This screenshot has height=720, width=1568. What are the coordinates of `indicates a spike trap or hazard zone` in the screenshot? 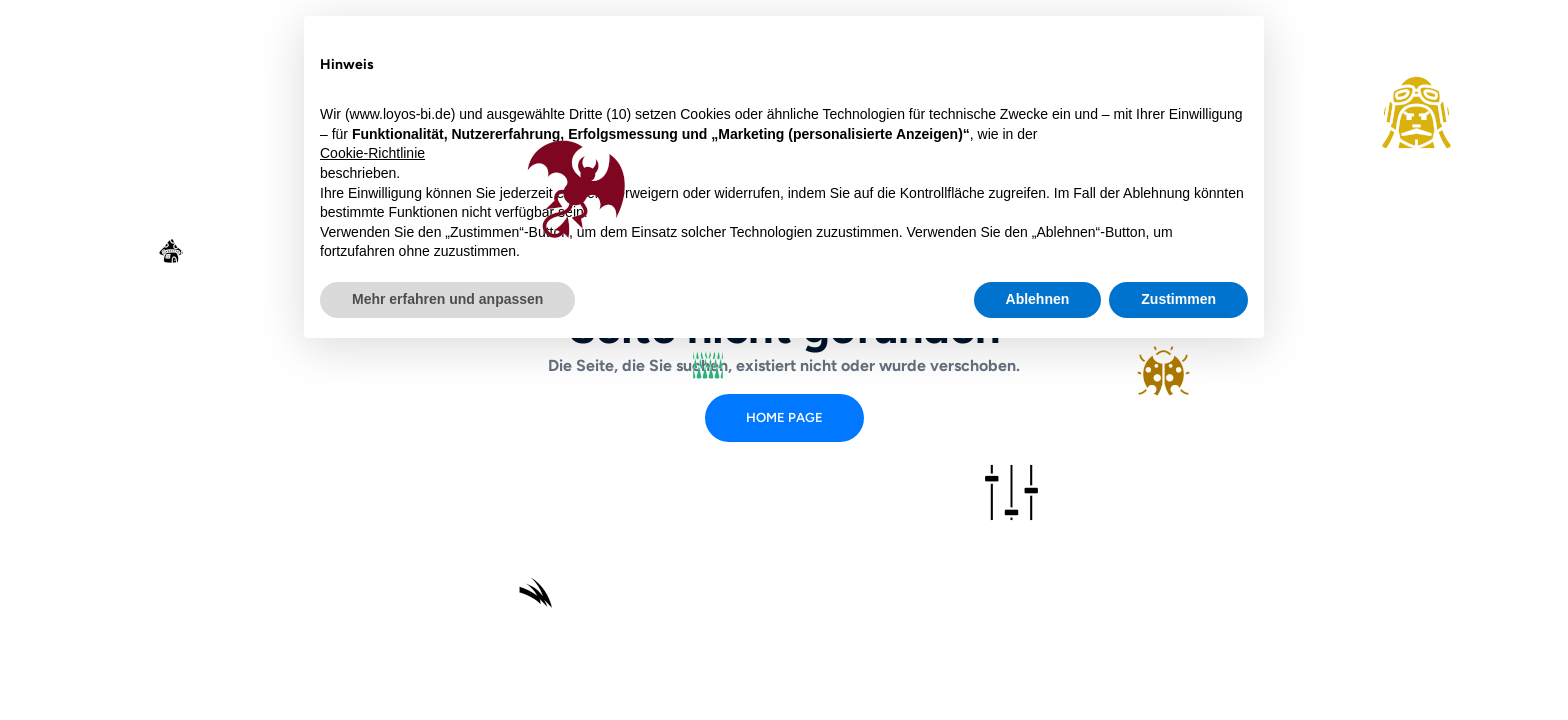 It's located at (708, 364).